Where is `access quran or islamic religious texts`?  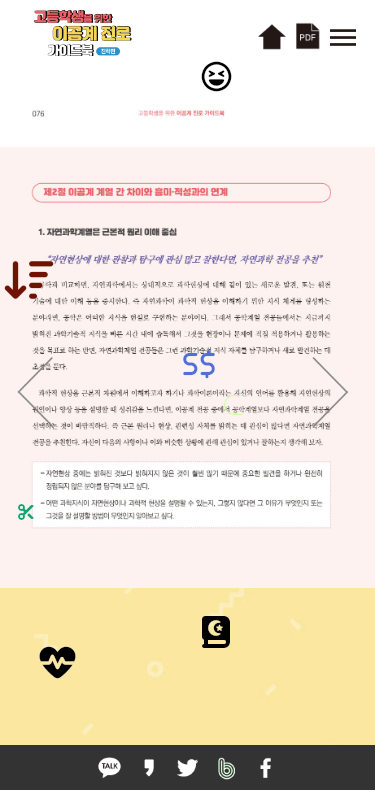
access quran or islamic religious texts is located at coordinates (216, 632).